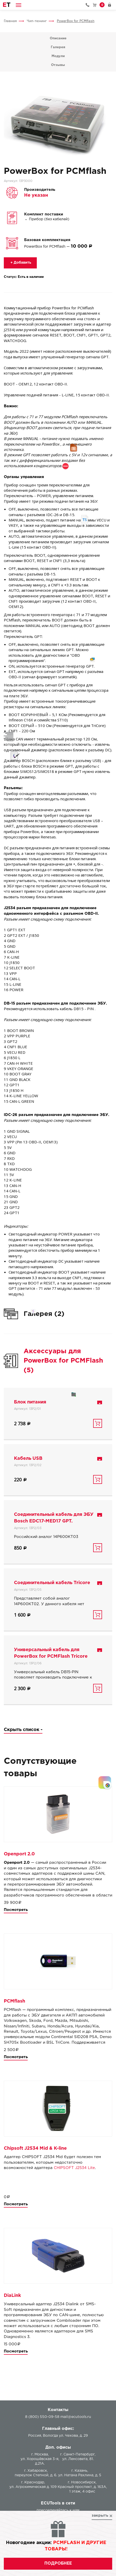 The height and width of the screenshot is (2576, 116). I want to click on an SVG vector image file, so click(33, 1311).